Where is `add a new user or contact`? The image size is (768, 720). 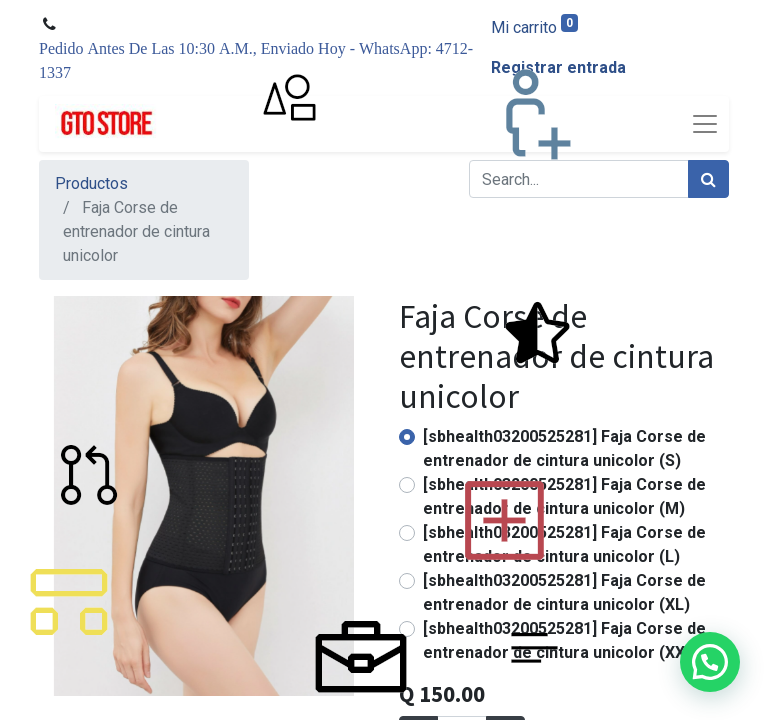 add a new user or contact is located at coordinates (525, 114).